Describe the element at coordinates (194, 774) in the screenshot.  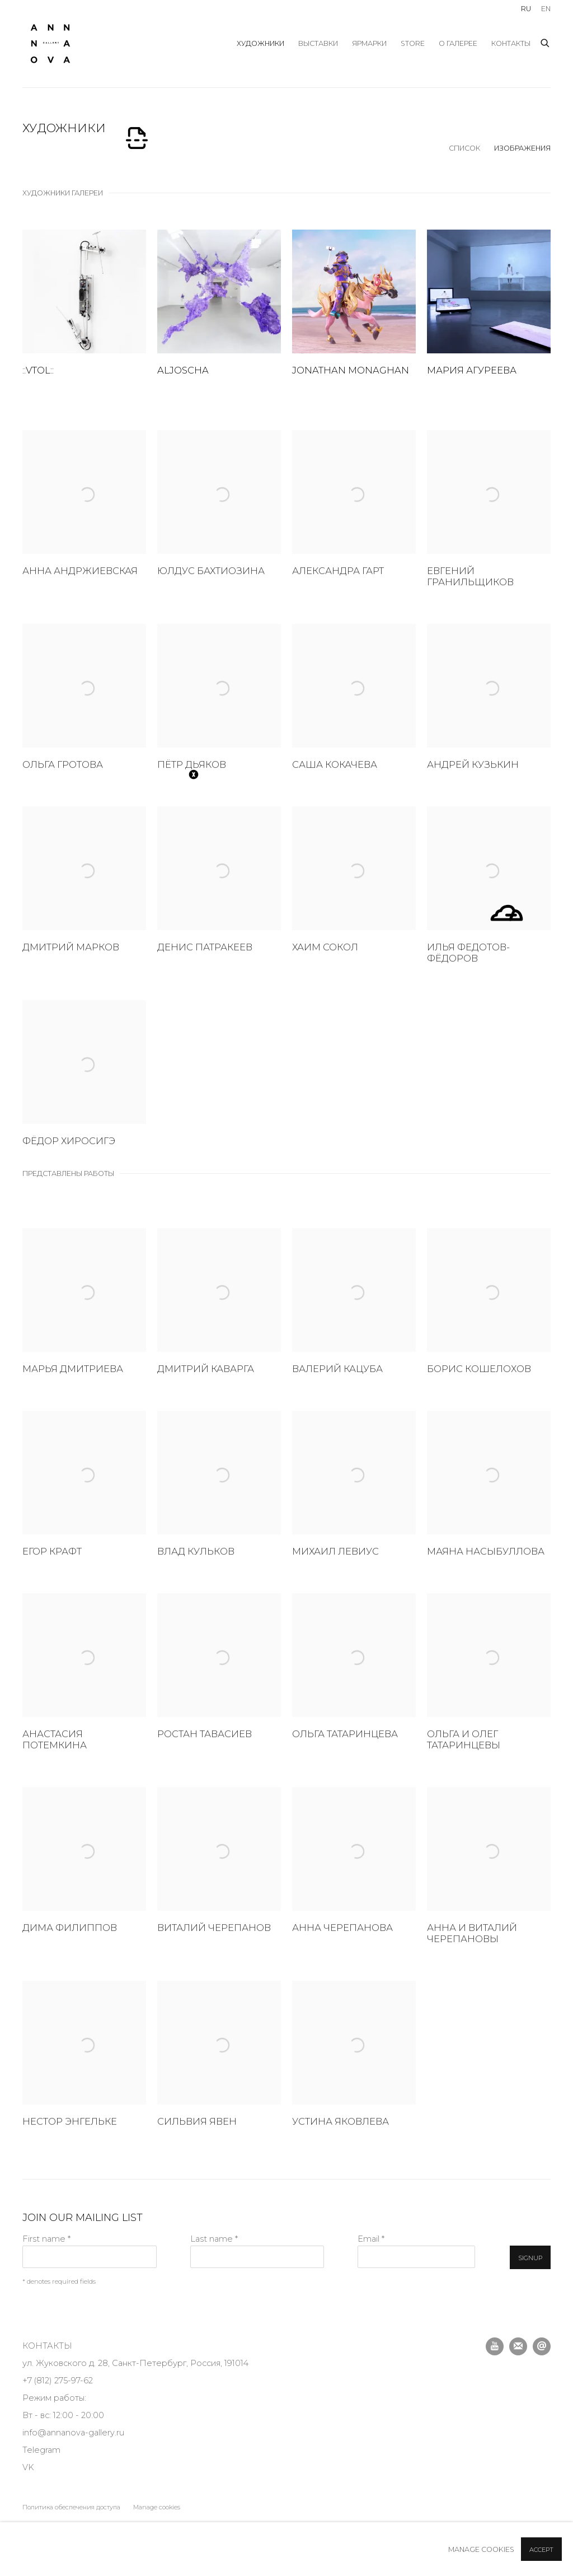
I see `close or dismiss a dialog` at that location.